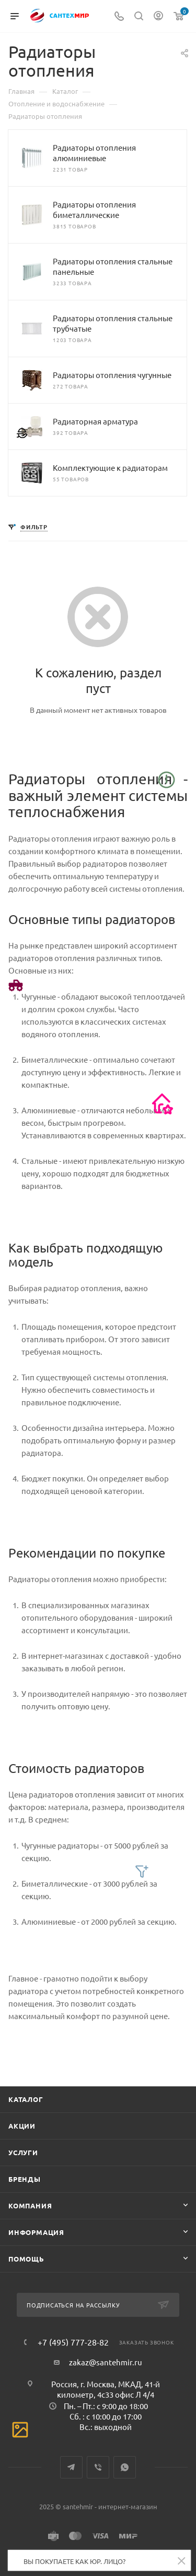  Describe the element at coordinates (166, 780) in the screenshot. I see `indicates 6 o'clock time` at that location.